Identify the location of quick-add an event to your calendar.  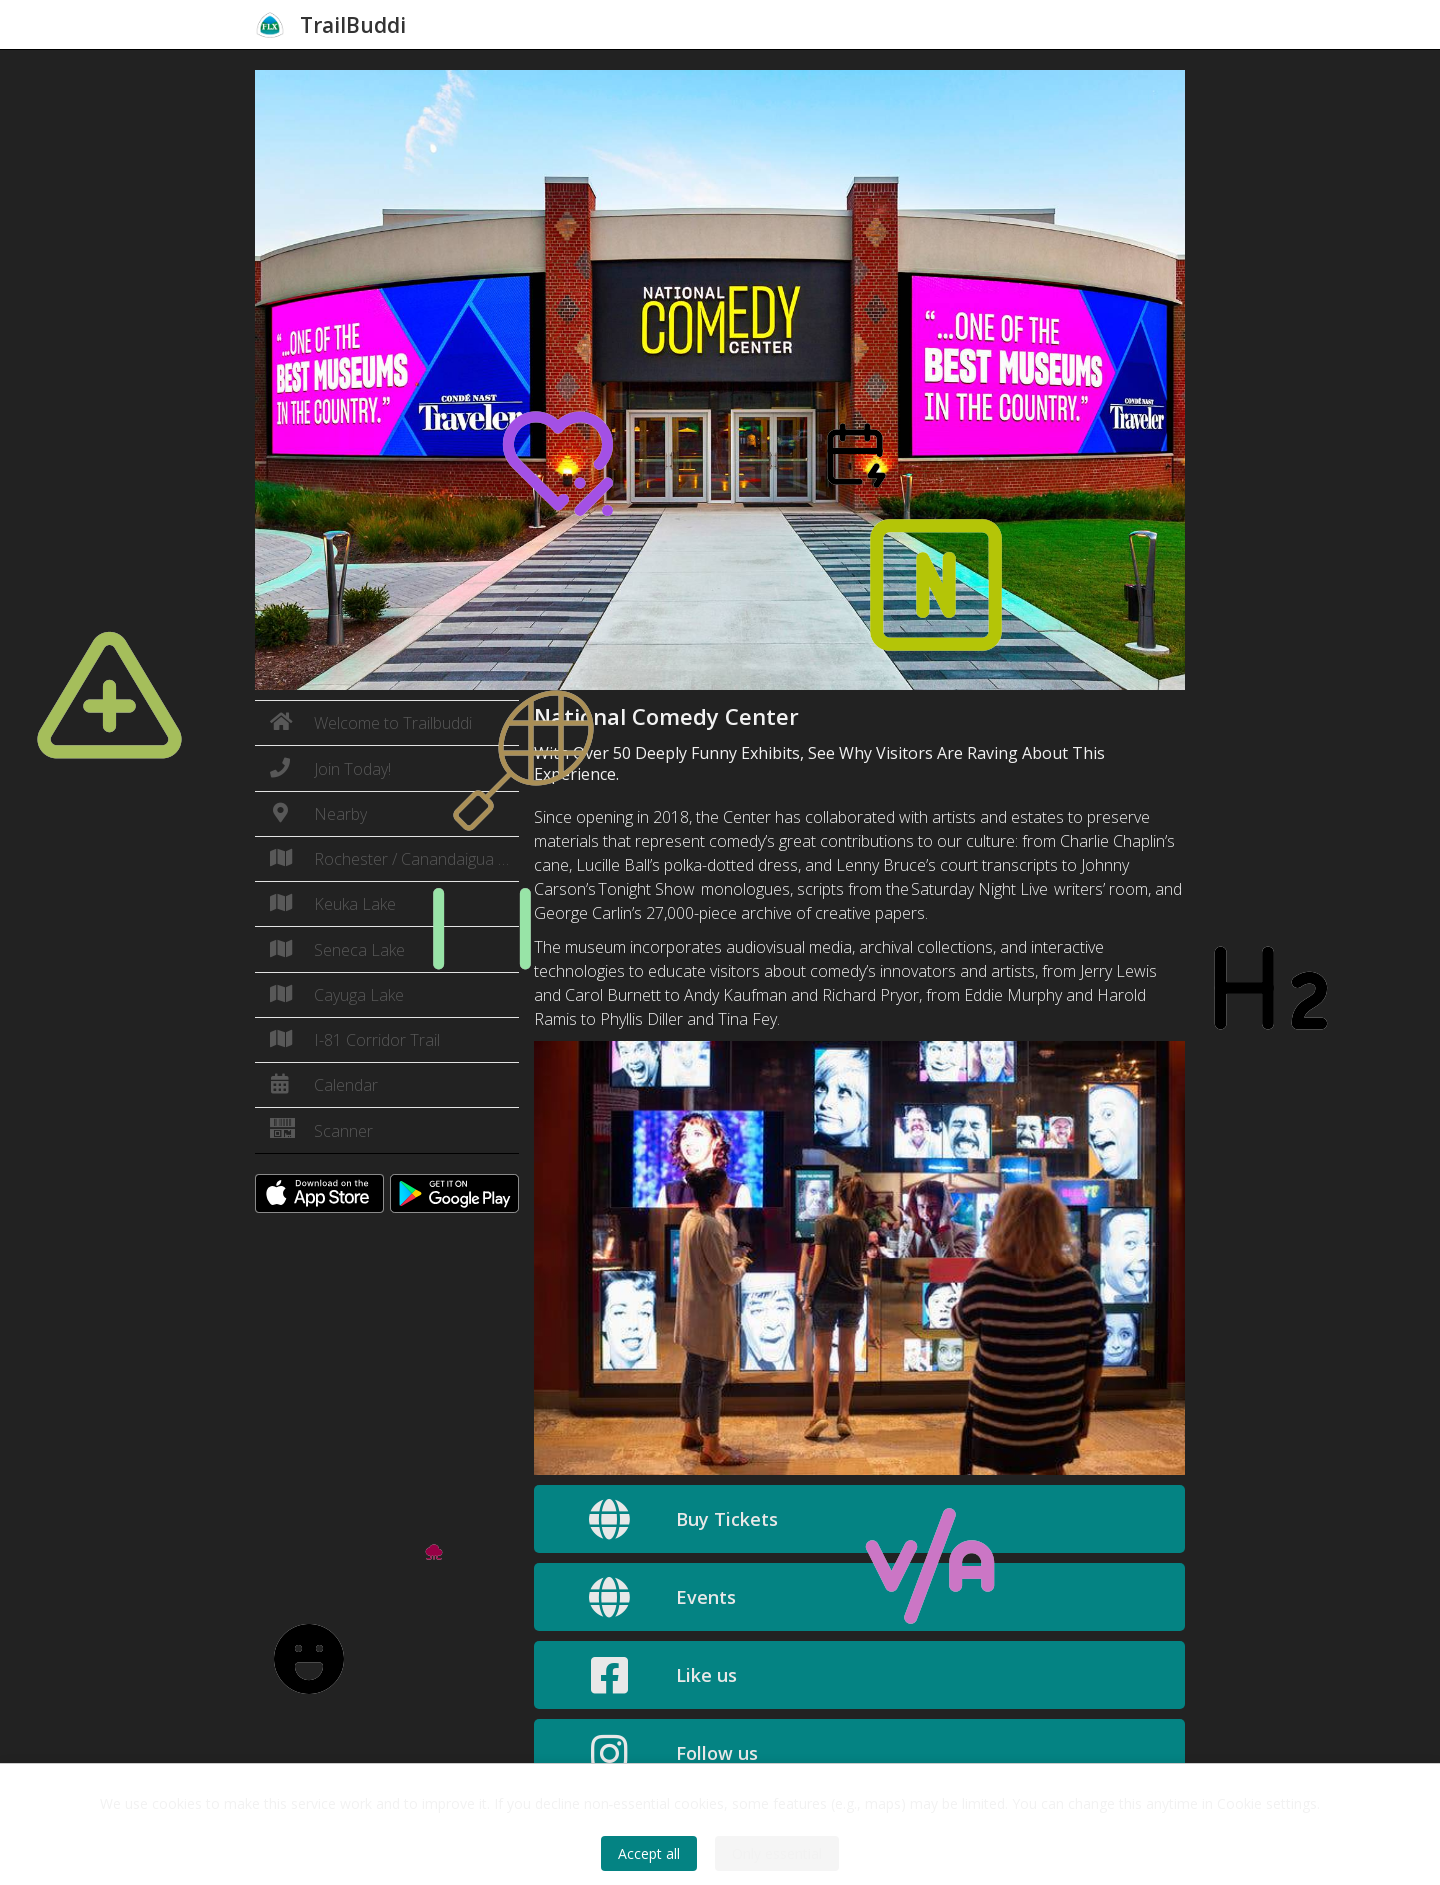
(855, 454).